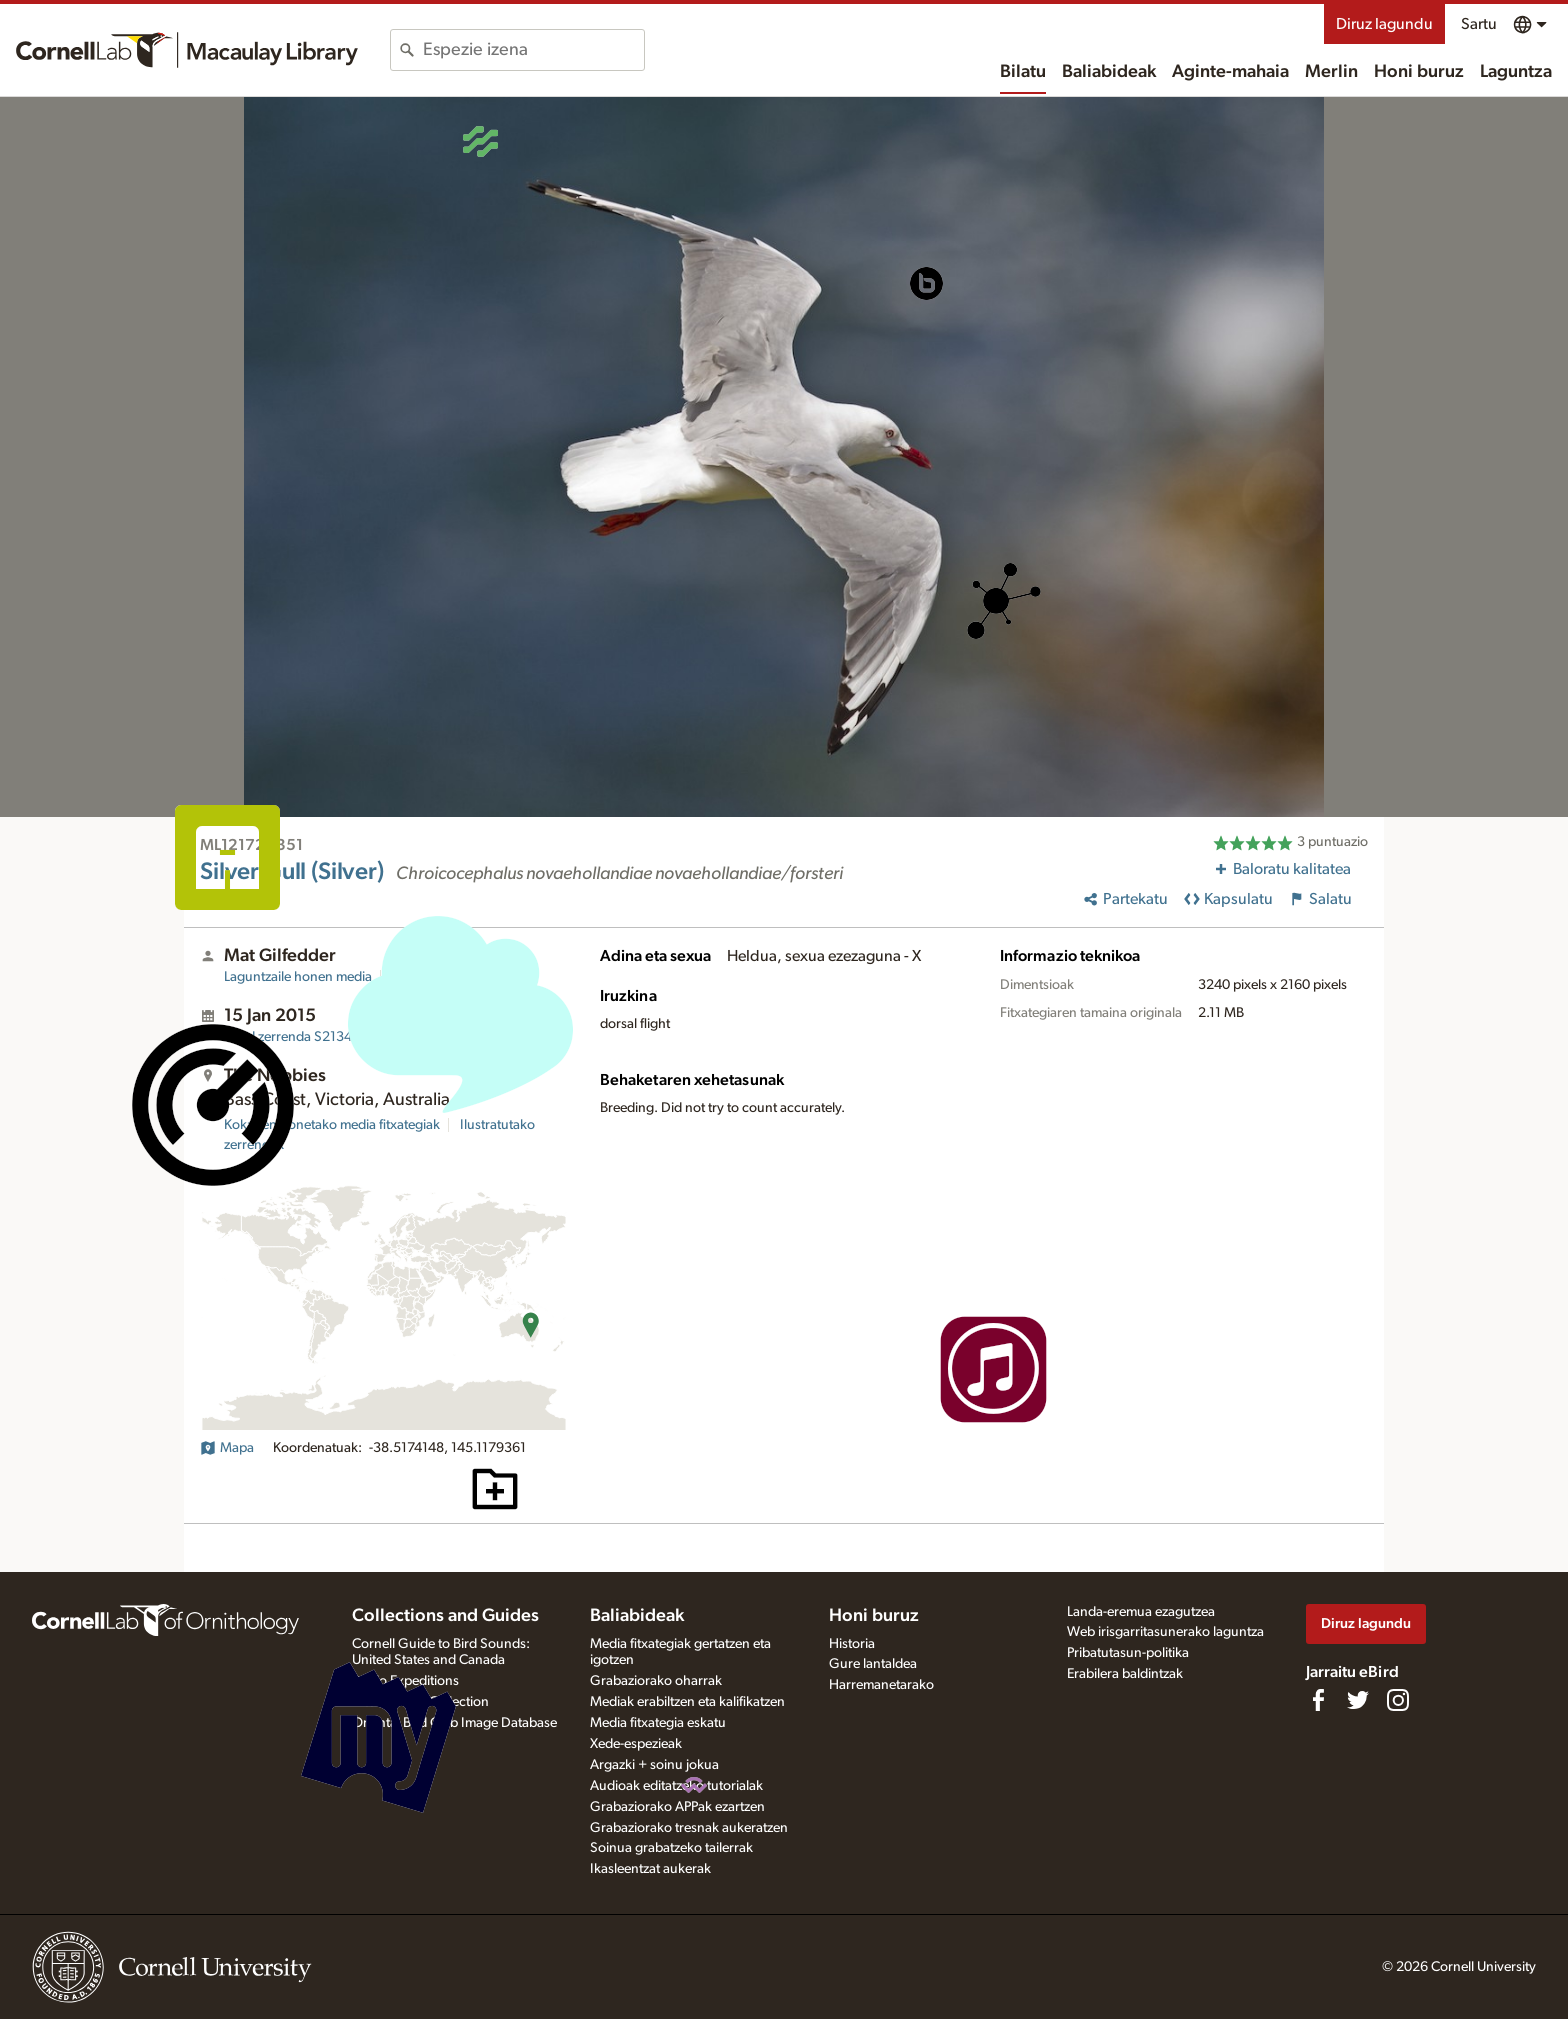 The image size is (1568, 2019). What do you see at coordinates (480, 141) in the screenshot?
I see `langflow app logo` at bounding box center [480, 141].